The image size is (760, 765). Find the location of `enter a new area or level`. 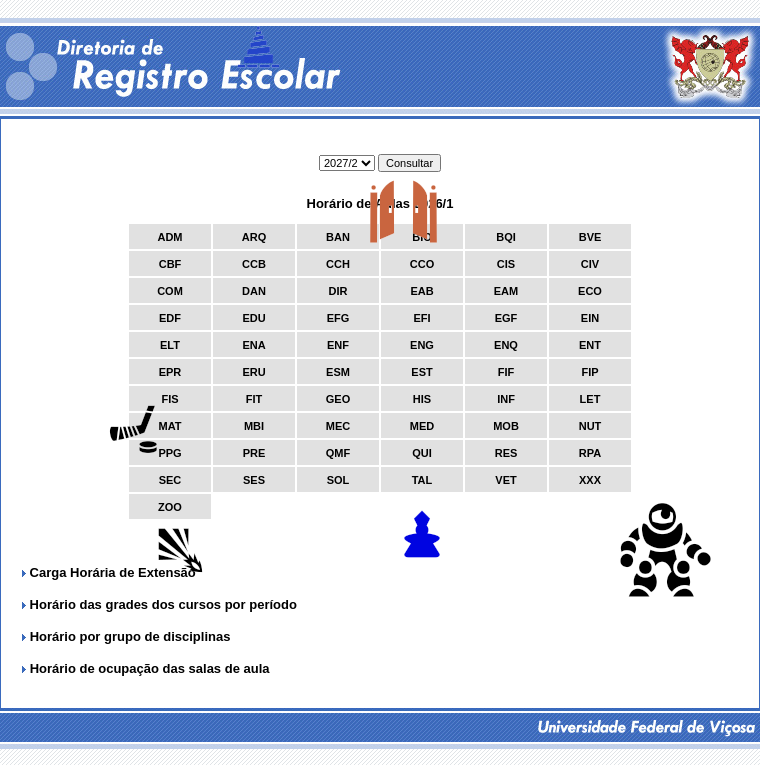

enter a new area or level is located at coordinates (403, 209).